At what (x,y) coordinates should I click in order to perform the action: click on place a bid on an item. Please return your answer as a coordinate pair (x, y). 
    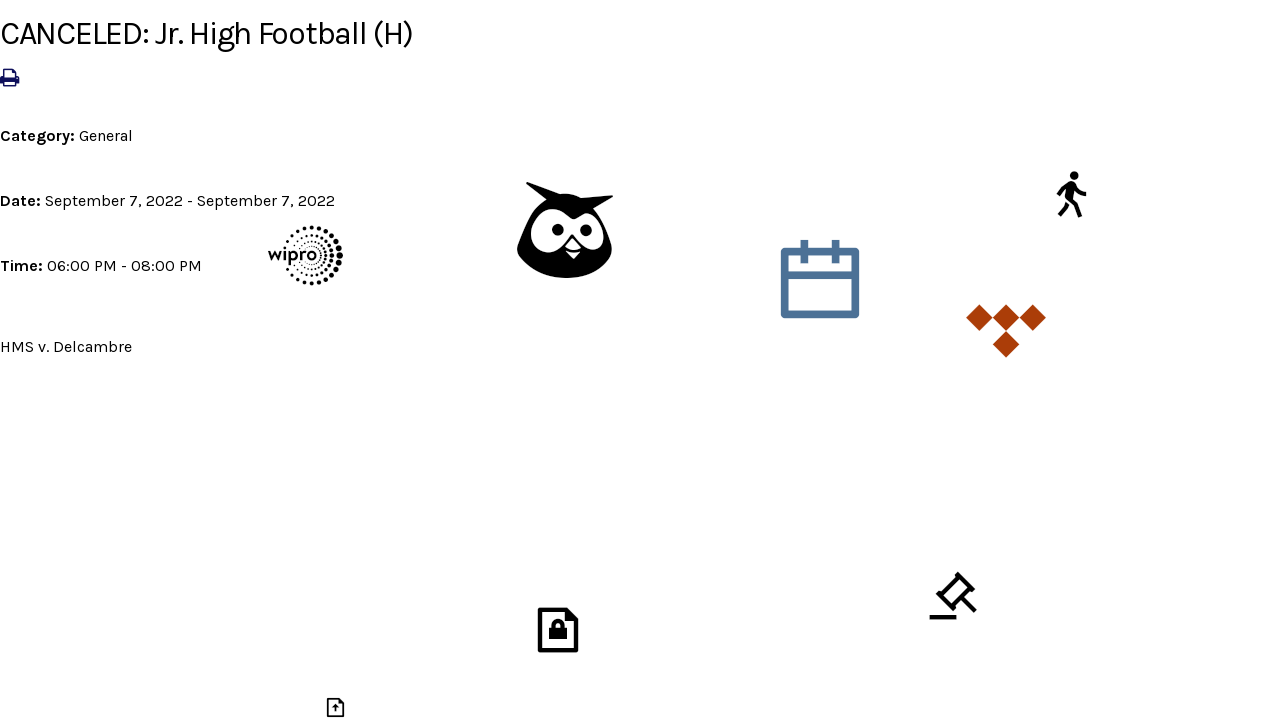
    Looking at the image, I should click on (952, 597).